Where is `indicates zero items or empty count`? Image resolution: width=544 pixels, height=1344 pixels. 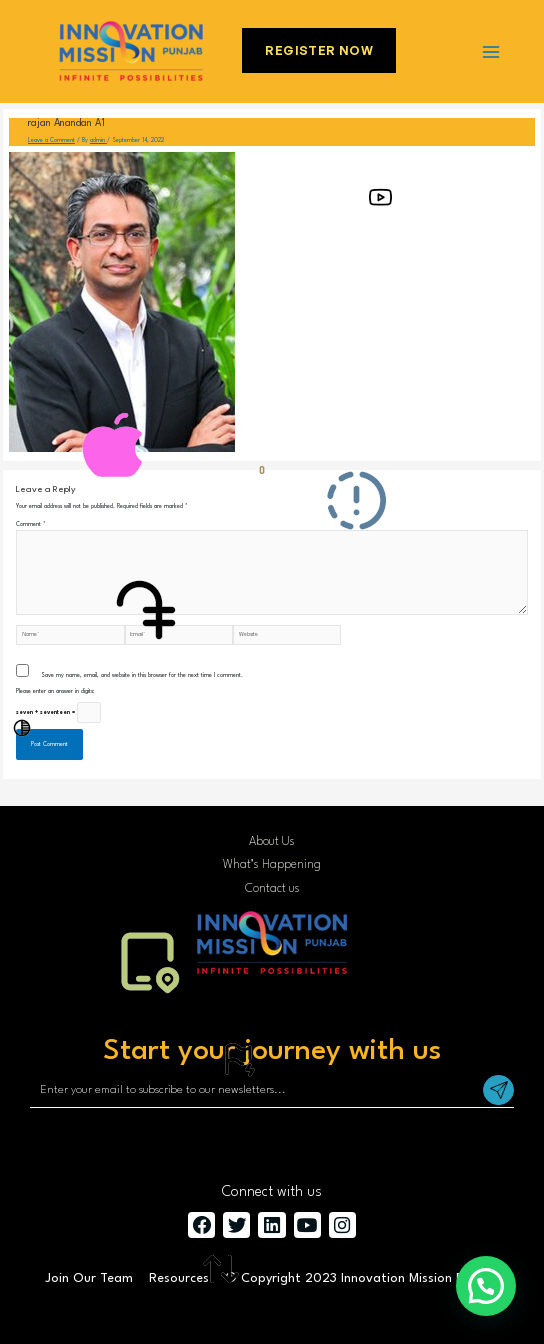
indicates zero items or empty count is located at coordinates (262, 470).